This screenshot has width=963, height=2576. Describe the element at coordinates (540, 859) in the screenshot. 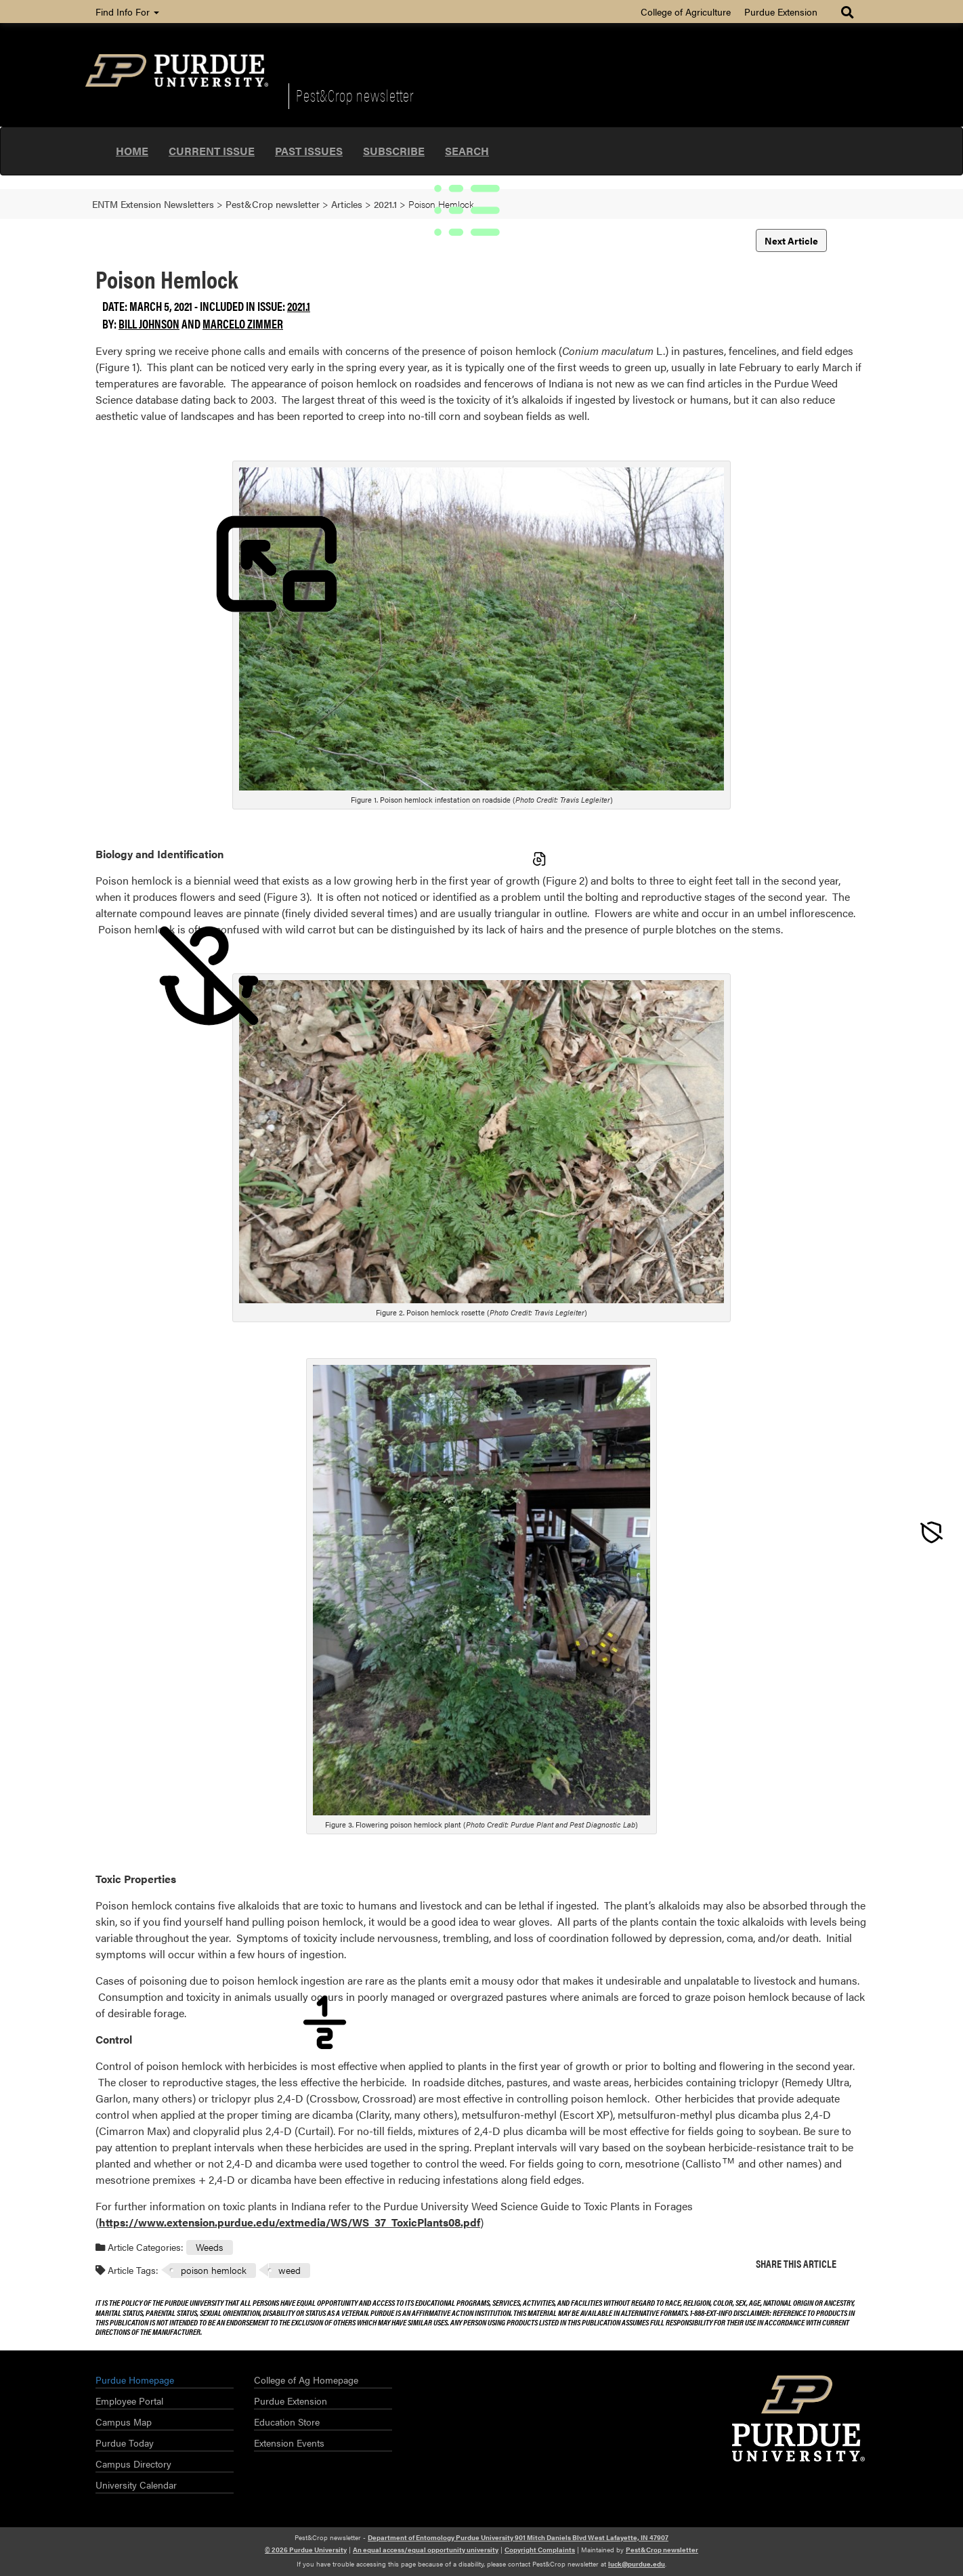

I see `view pie chart report` at that location.